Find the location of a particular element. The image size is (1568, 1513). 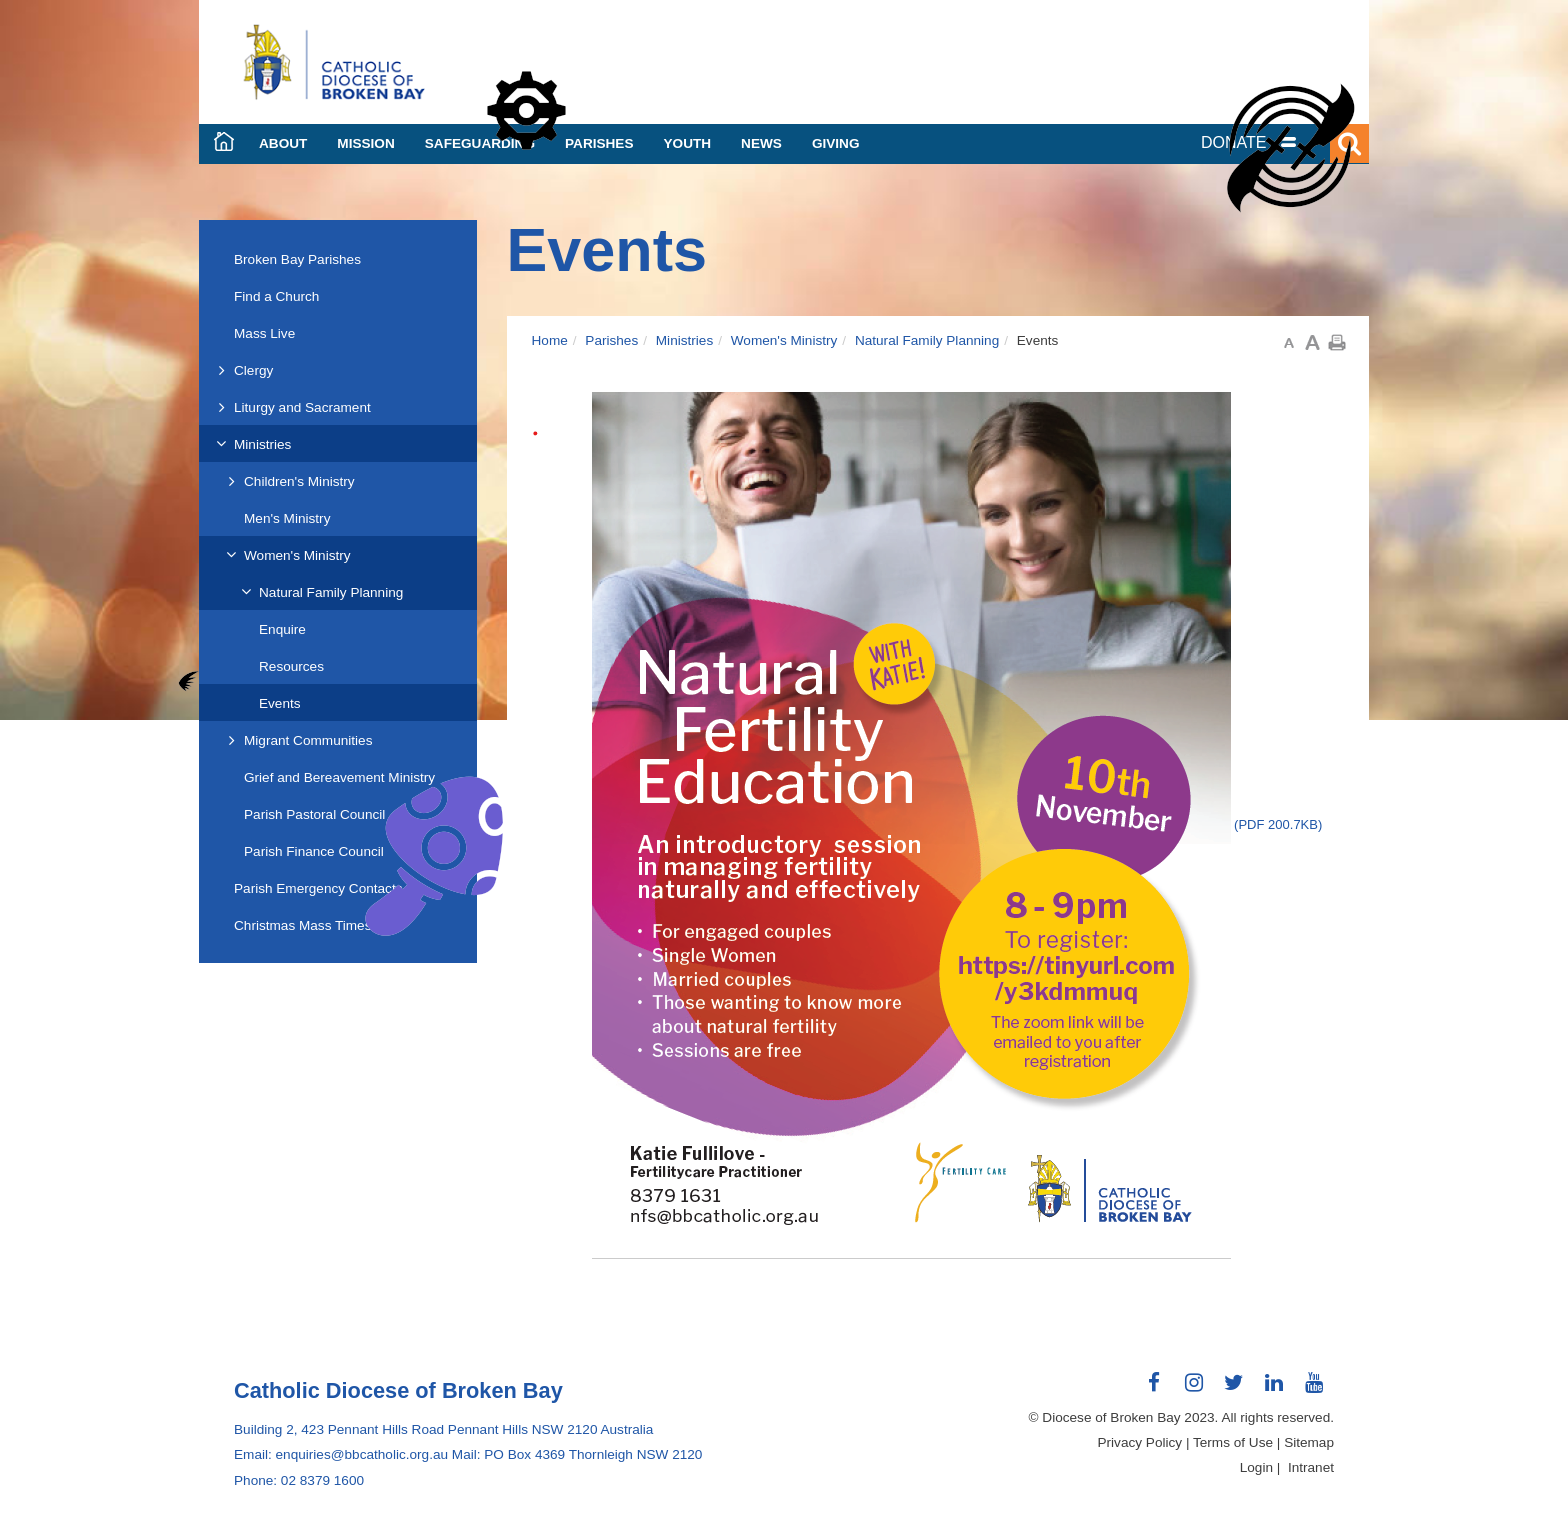

access settings or preferences is located at coordinates (526, 110).